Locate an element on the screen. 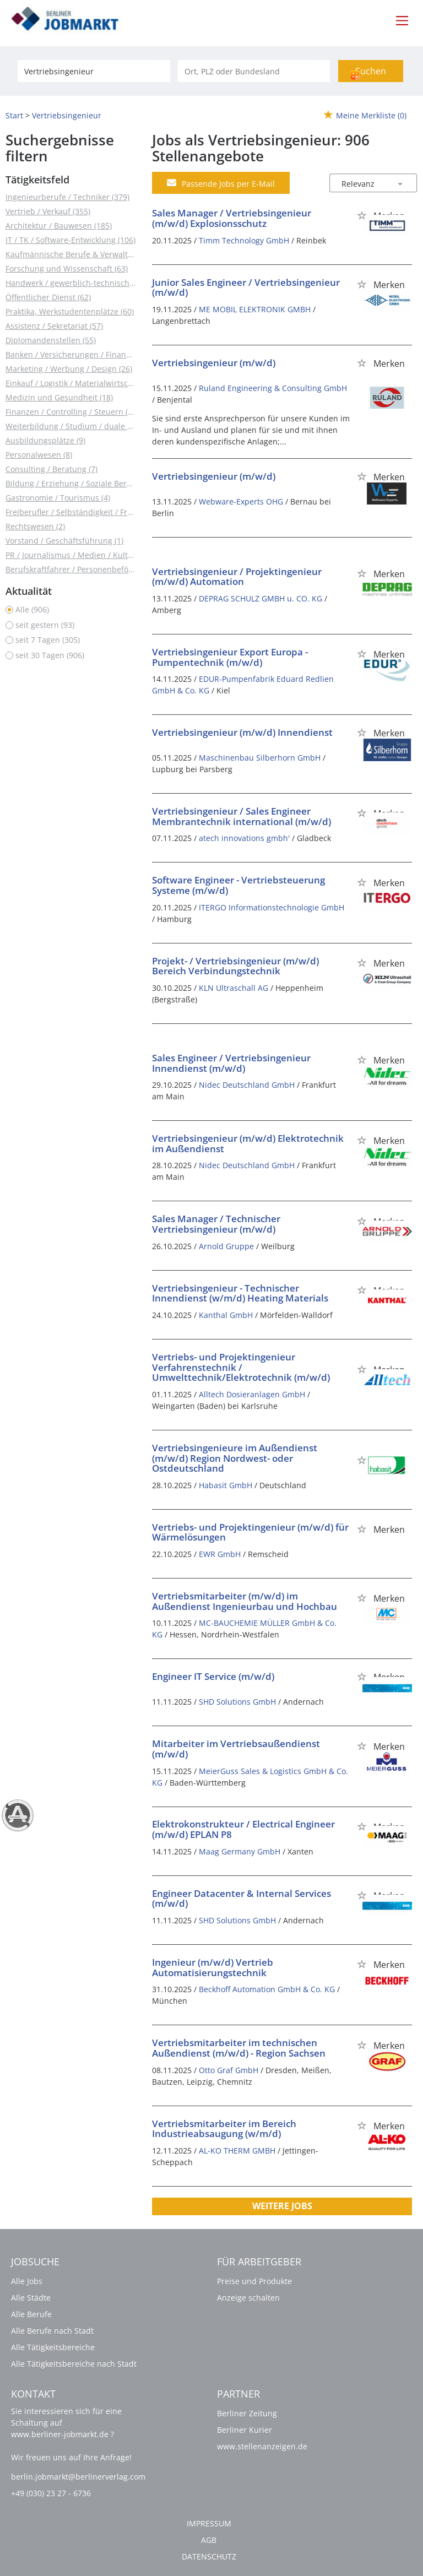 Image resolution: width=423 pixels, height=2576 pixels. open the software updater application is located at coordinates (18, 1815).